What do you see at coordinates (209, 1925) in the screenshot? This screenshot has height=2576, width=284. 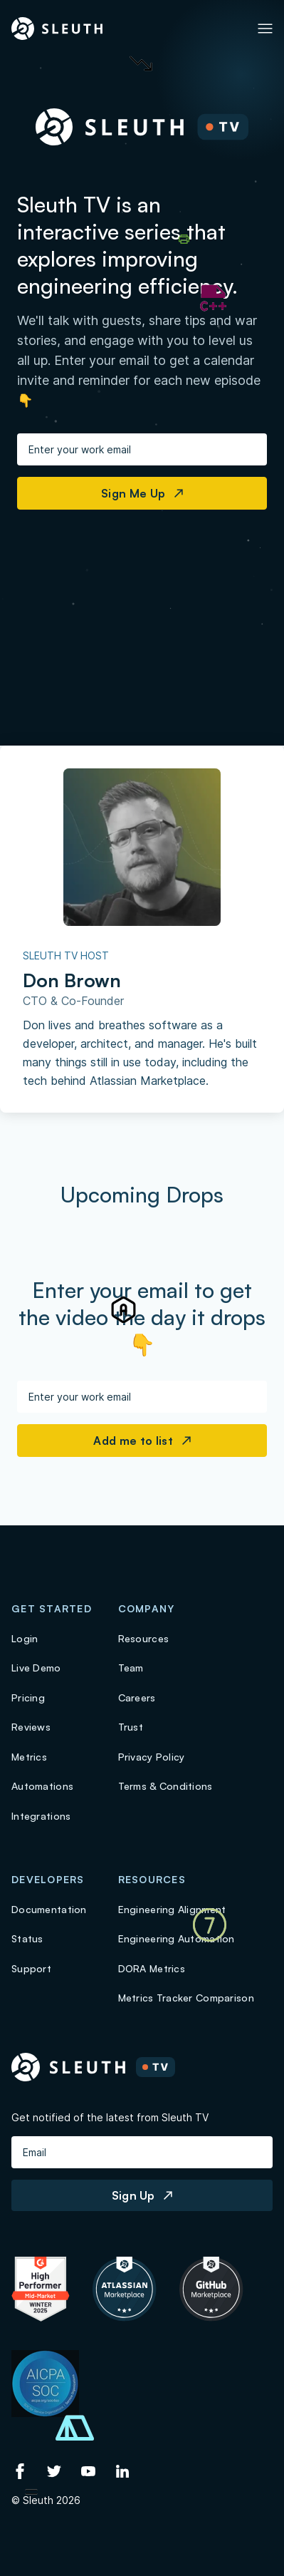 I see `indicates step 7 in a numbered sequence or process` at bounding box center [209, 1925].